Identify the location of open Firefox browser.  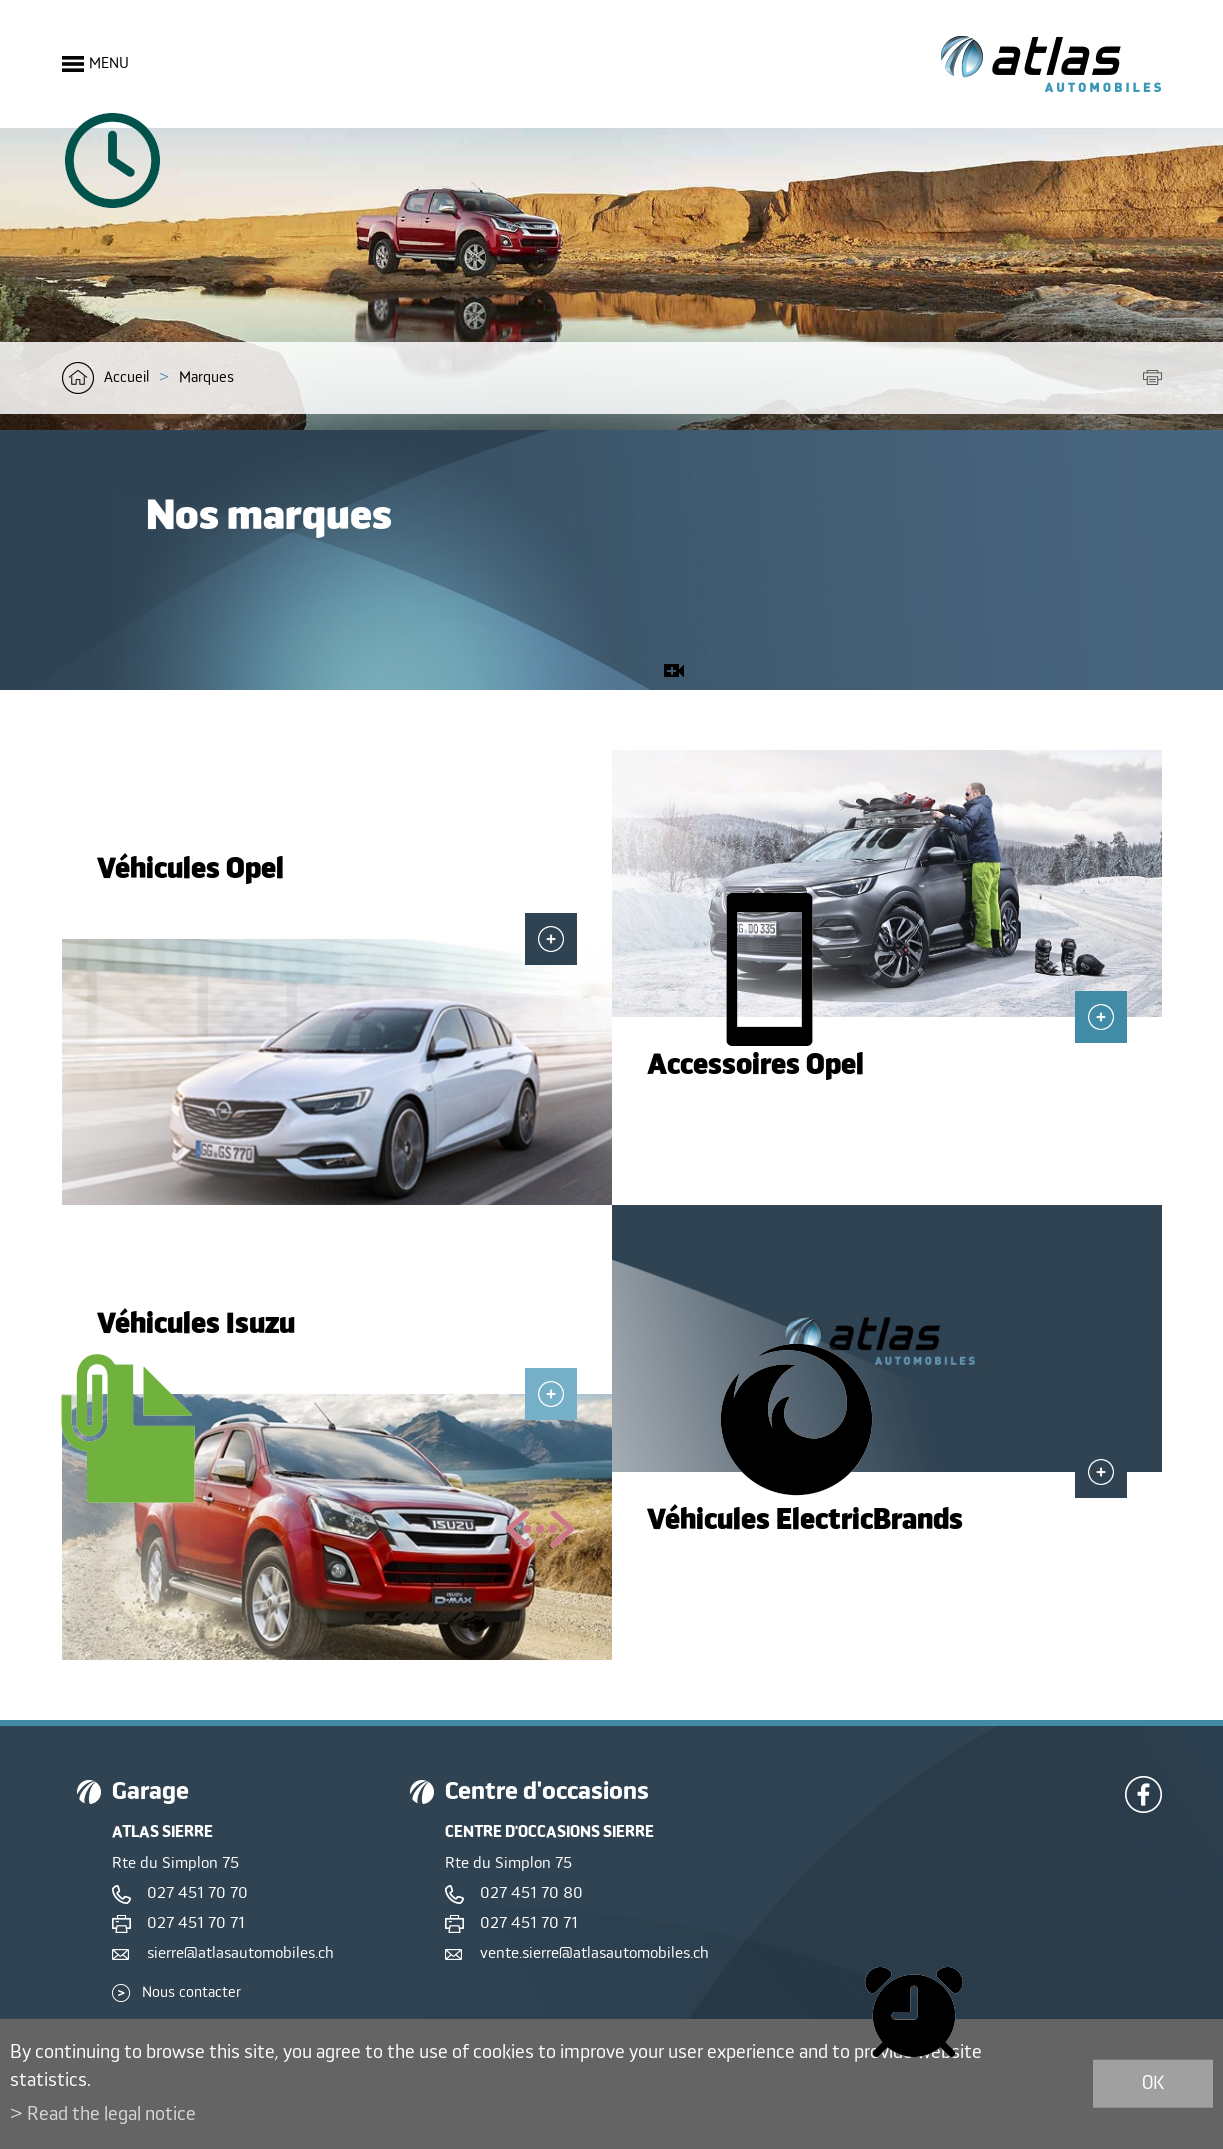
(796, 1419).